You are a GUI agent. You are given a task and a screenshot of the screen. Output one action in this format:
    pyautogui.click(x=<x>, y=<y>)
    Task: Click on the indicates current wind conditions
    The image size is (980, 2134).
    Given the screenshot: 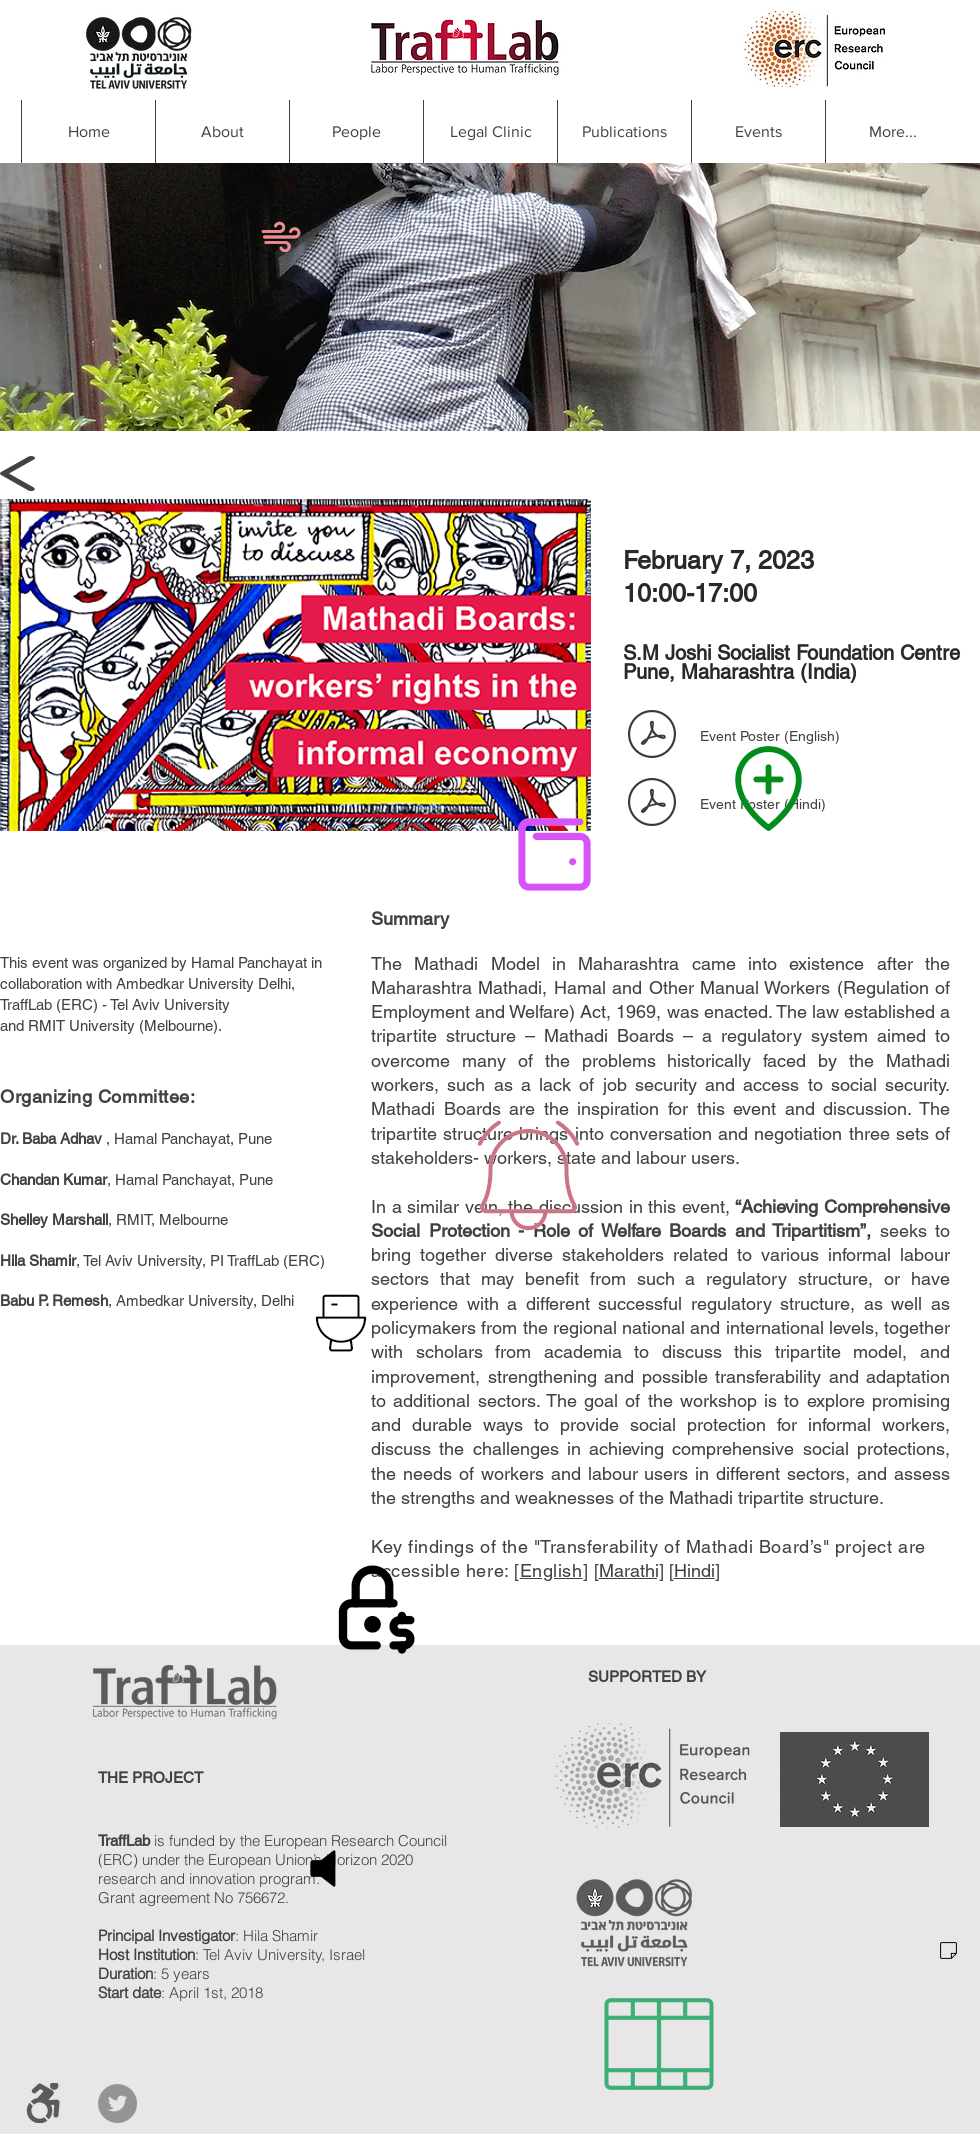 What is the action you would take?
    pyautogui.click(x=281, y=237)
    